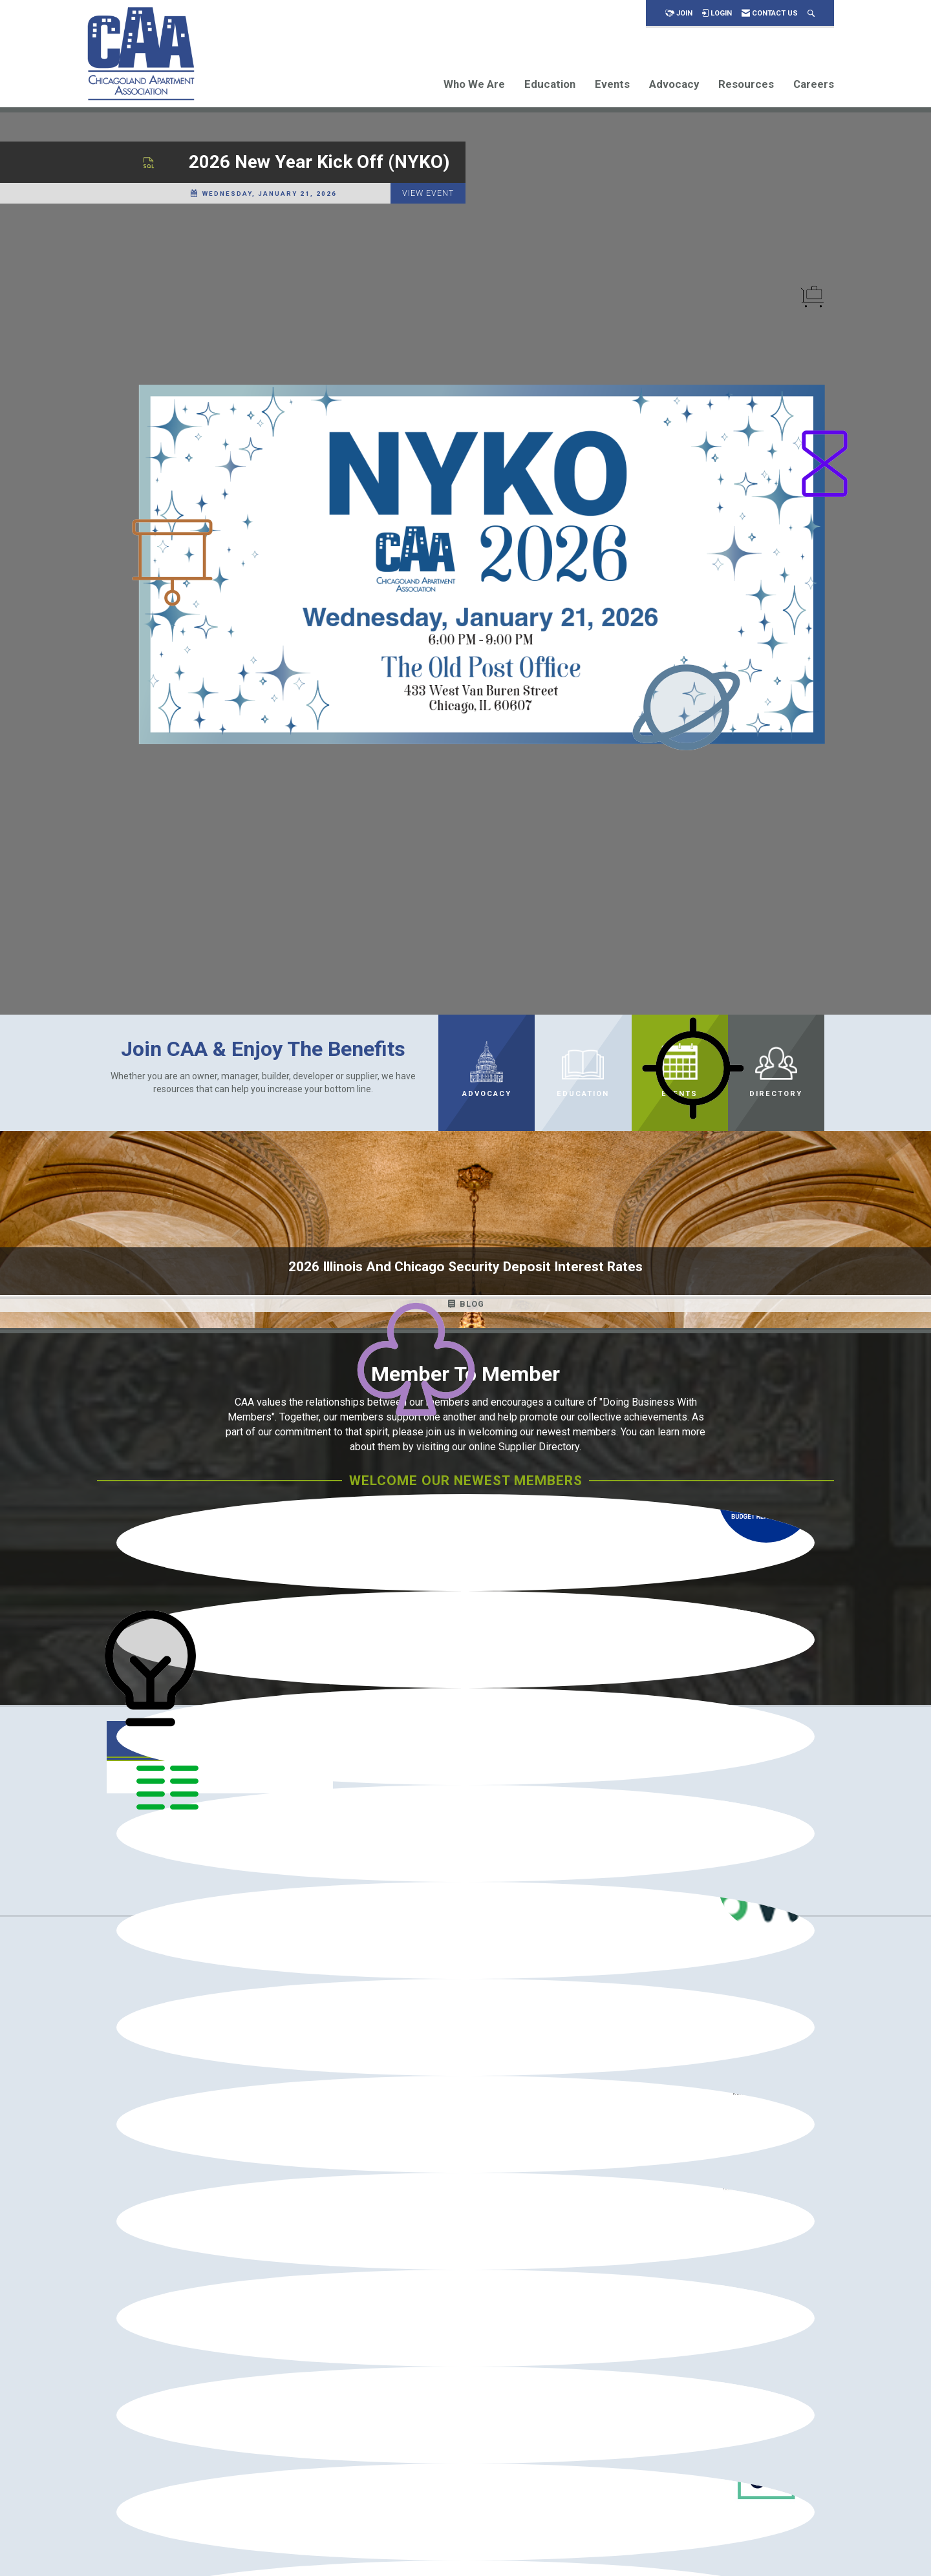  I want to click on open or view an SQL database file, so click(148, 163).